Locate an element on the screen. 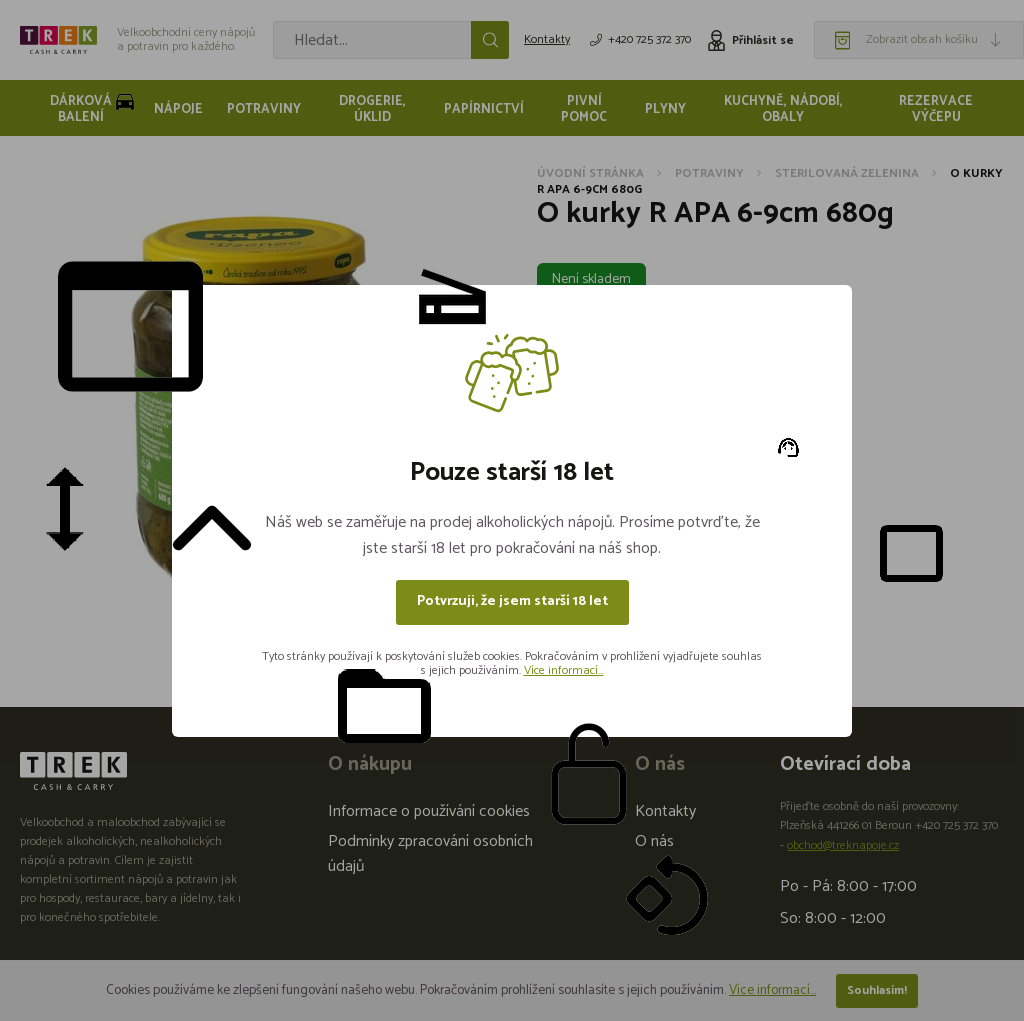 This screenshot has width=1024, height=1021. contact customer support is located at coordinates (788, 447).